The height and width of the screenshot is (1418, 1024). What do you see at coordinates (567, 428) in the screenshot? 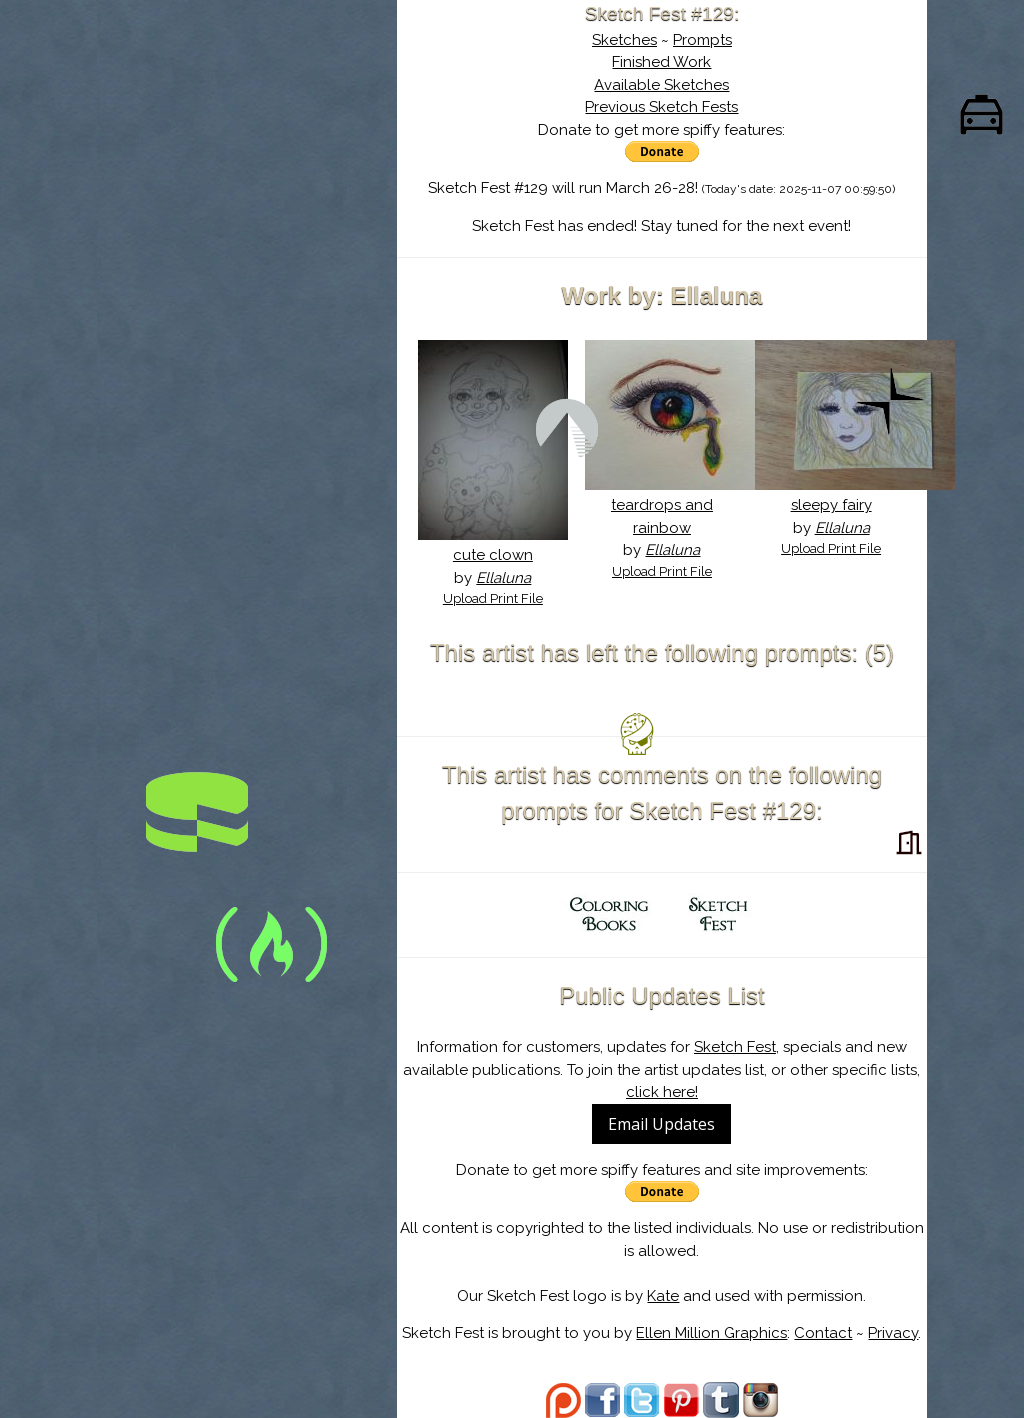
I see `link to Codeberg repository` at bounding box center [567, 428].